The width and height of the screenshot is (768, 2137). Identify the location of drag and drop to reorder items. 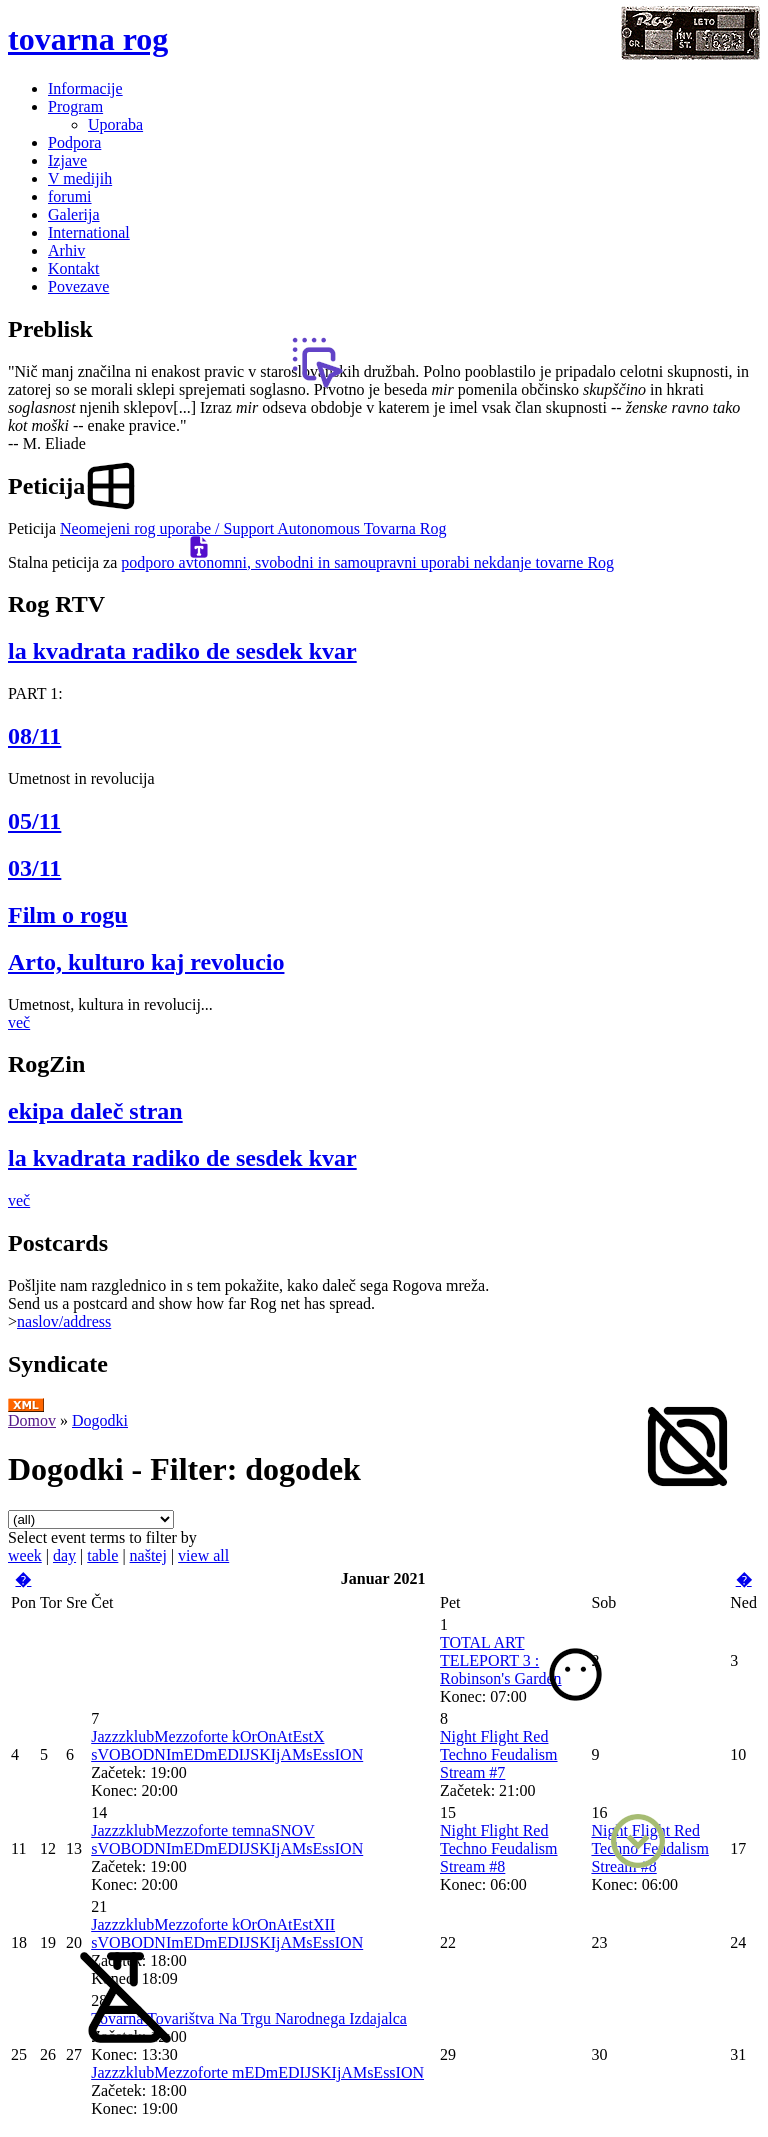
(316, 361).